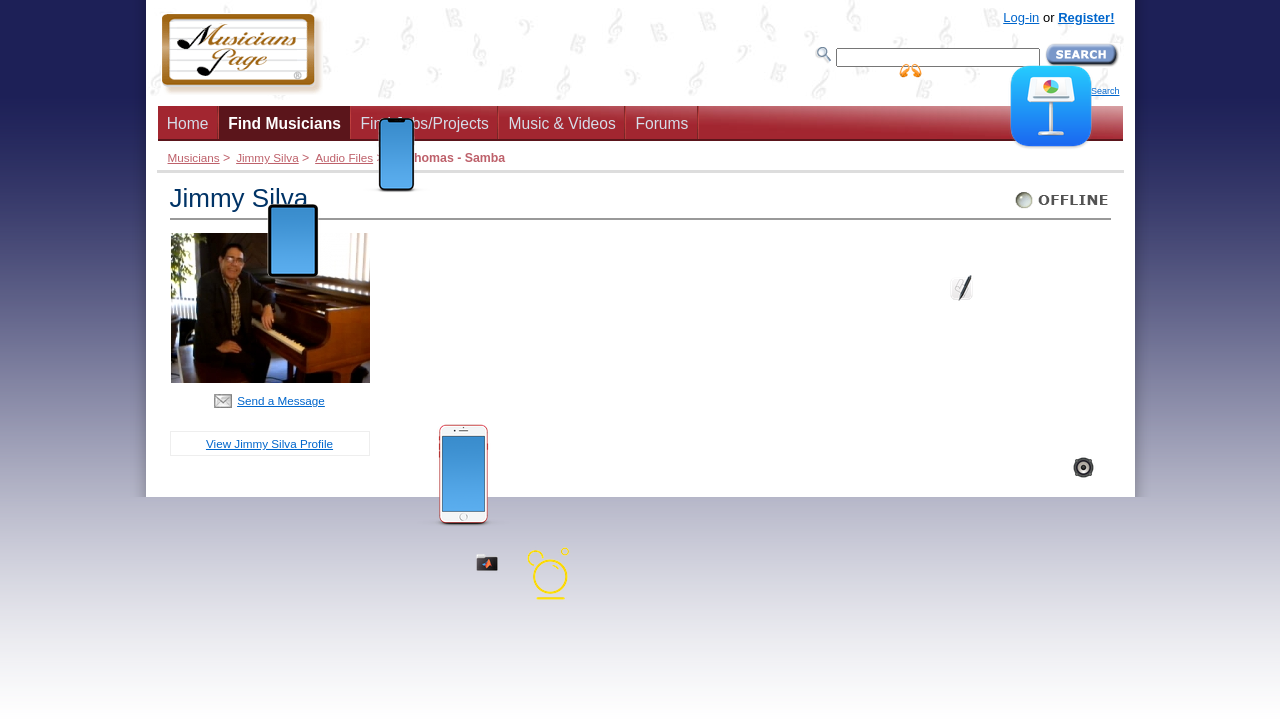 The image size is (1280, 720). Describe the element at coordinates (293, 233) in the screenshot. I see `represents a connected iPad Mini device` at that location.